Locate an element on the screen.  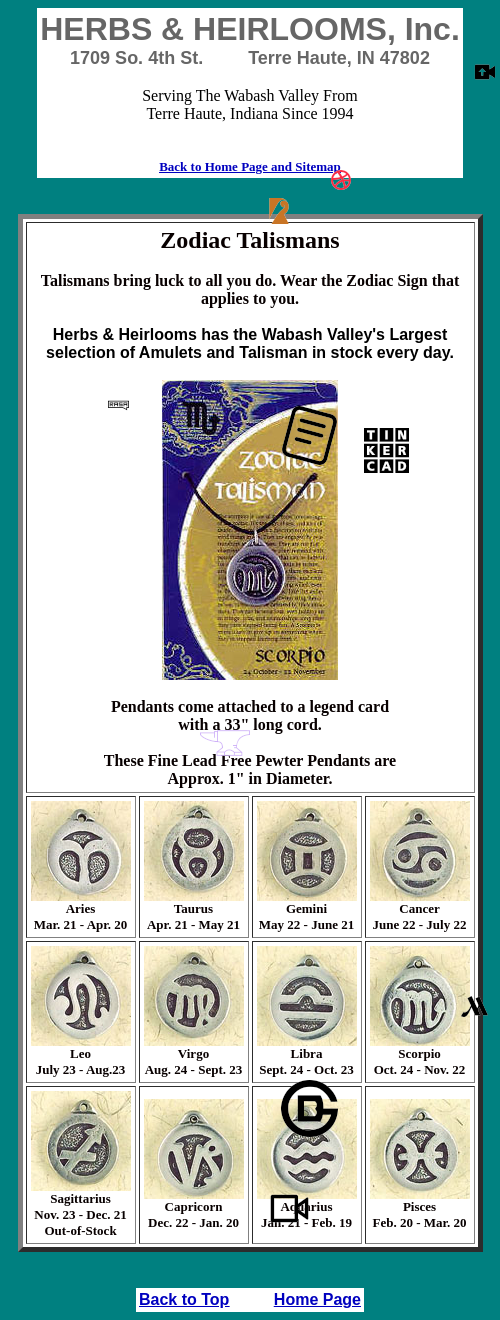
rasa company logo is located at coordinates (118, 405).